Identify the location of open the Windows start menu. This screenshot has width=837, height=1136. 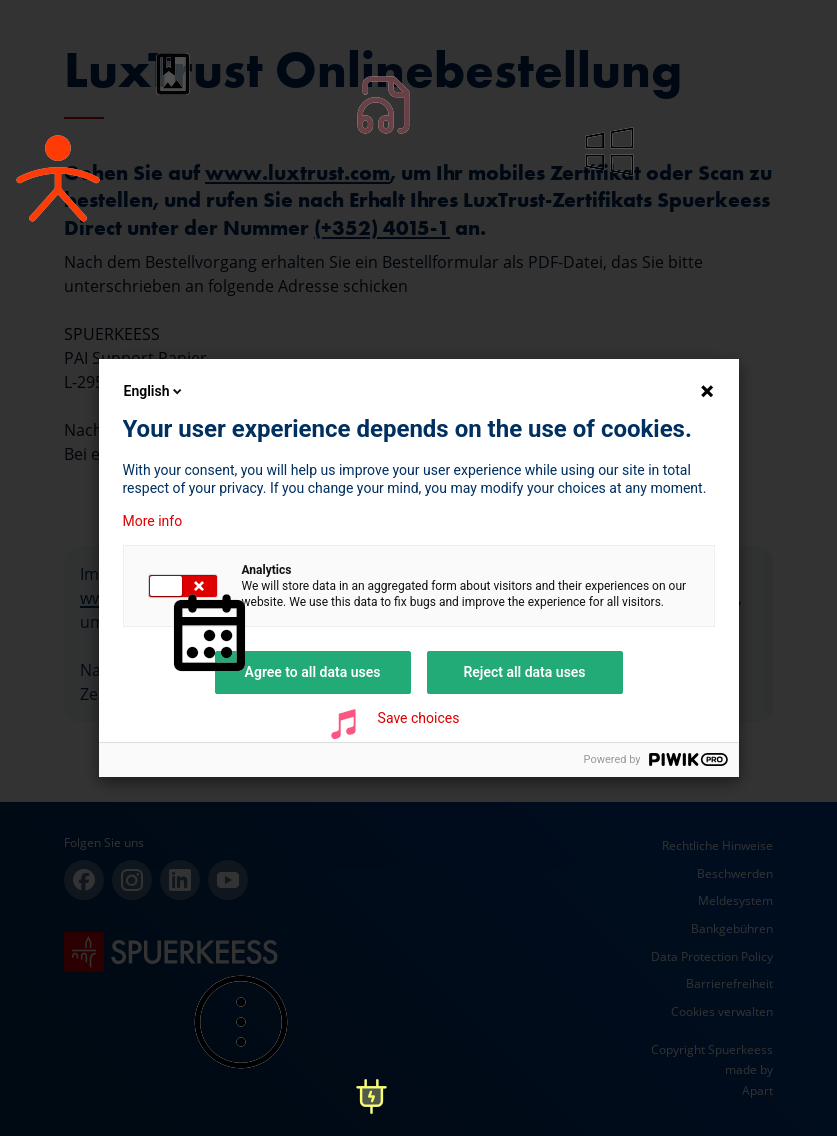
(611, 151).